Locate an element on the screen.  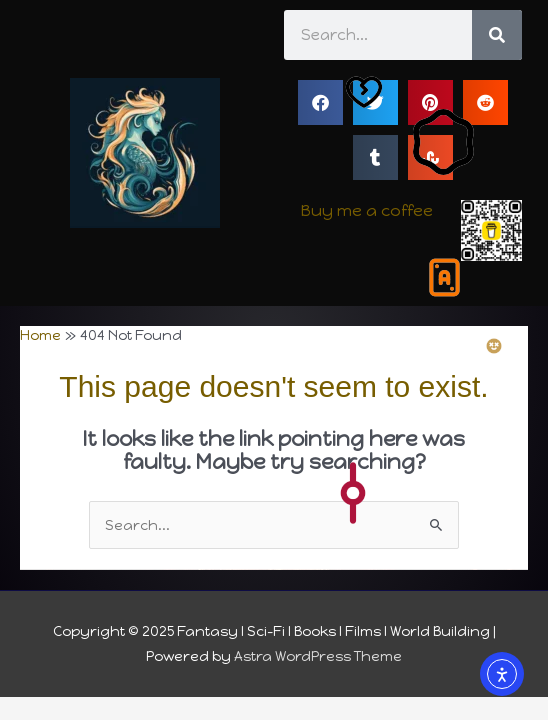
ace playing card for card game apps is located at coordinates (444, 277).